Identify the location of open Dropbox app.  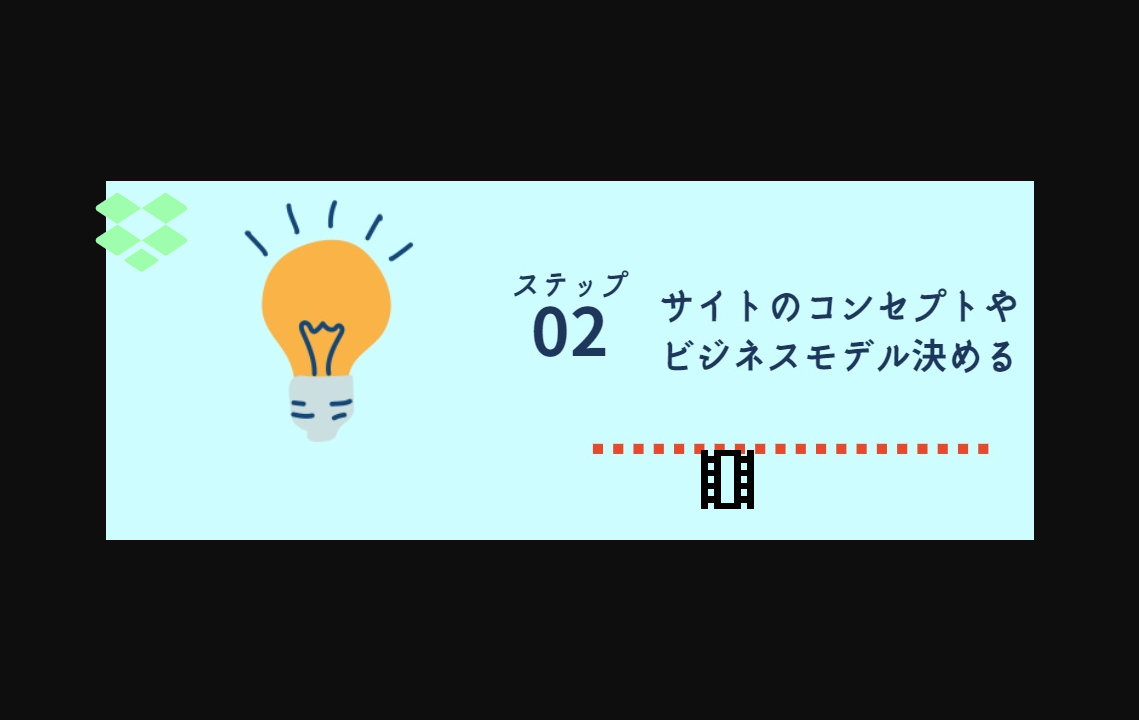
(141, 227).